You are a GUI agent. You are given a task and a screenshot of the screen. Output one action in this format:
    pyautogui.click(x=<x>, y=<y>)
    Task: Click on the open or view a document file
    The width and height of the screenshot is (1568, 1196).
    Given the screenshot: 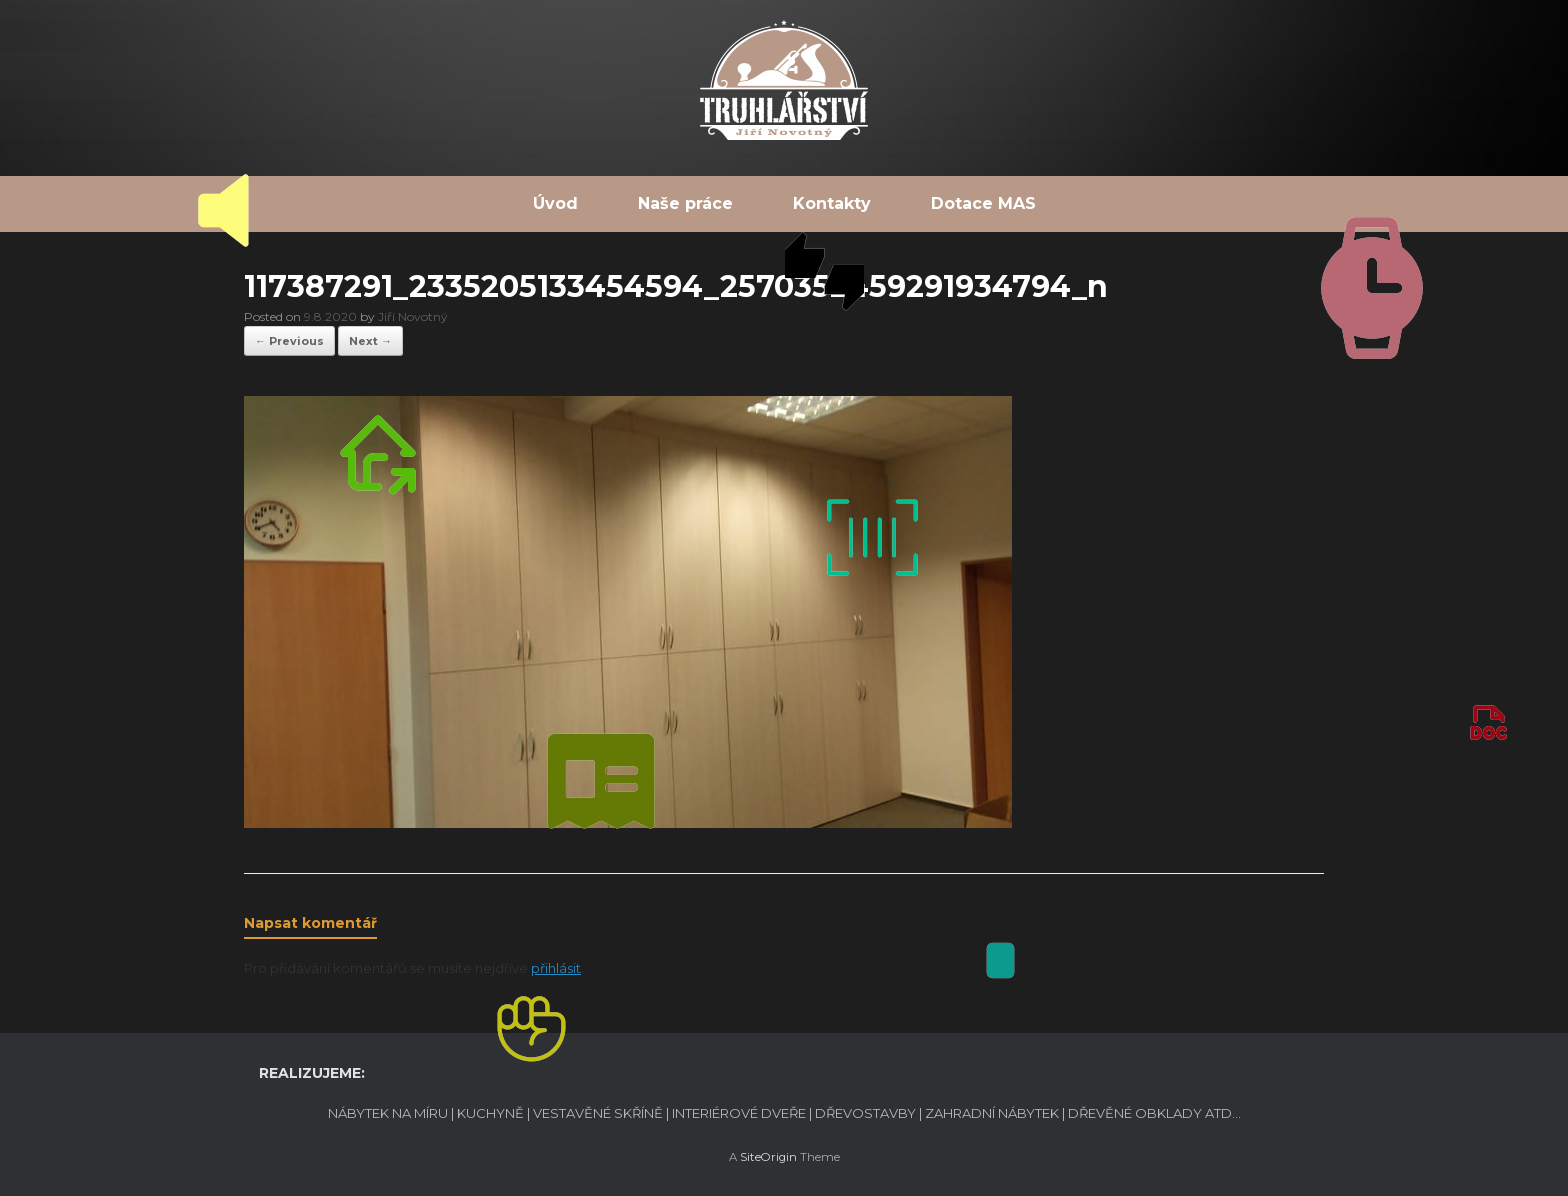 What is the action you would take?
    pyautogui.click(x=1489, y=724)
    